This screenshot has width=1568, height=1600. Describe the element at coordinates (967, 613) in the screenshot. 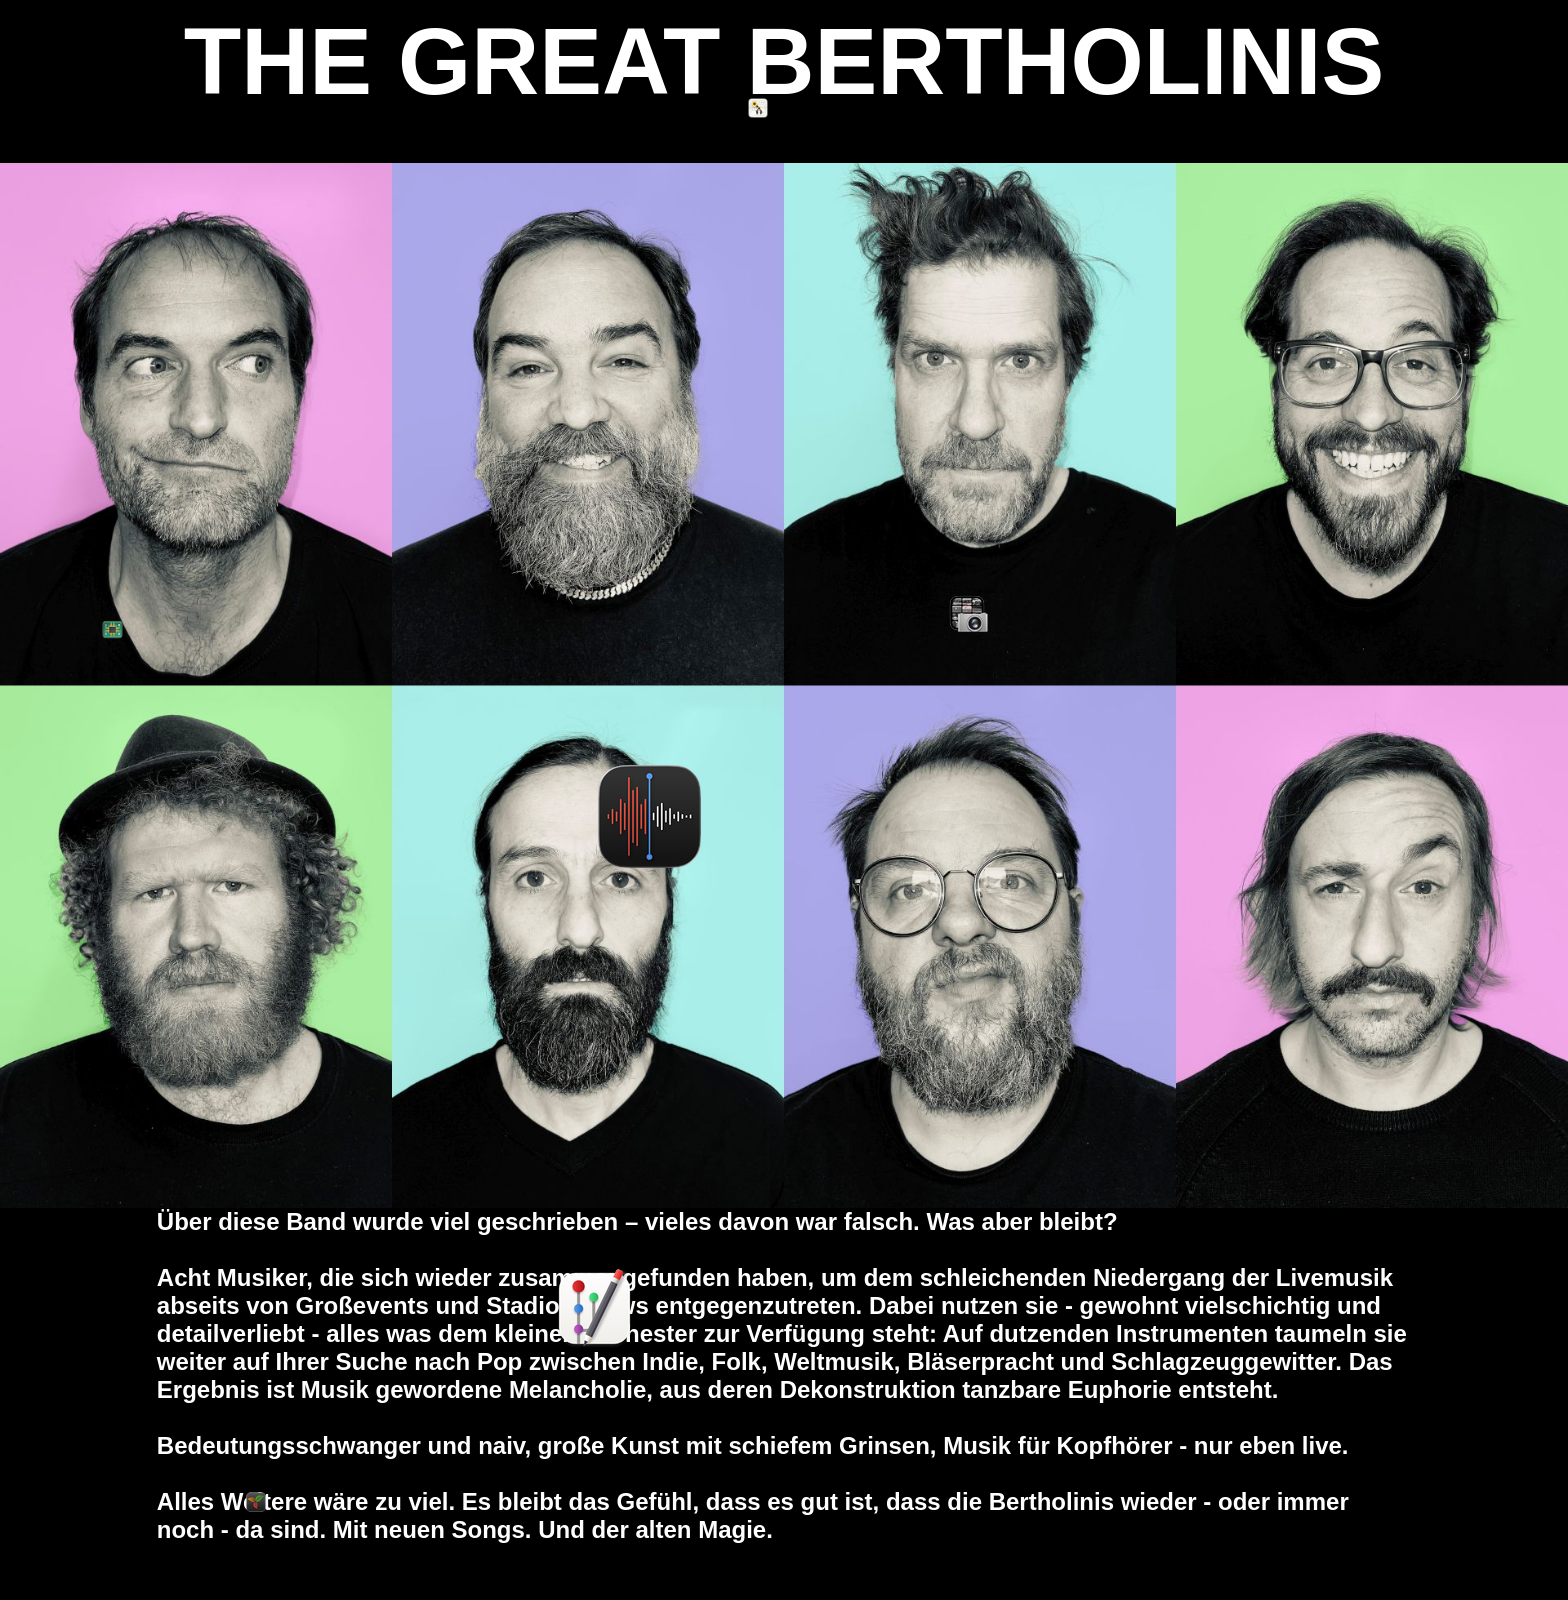

I see `open Image Capture to import photos from connected devices` at that location.